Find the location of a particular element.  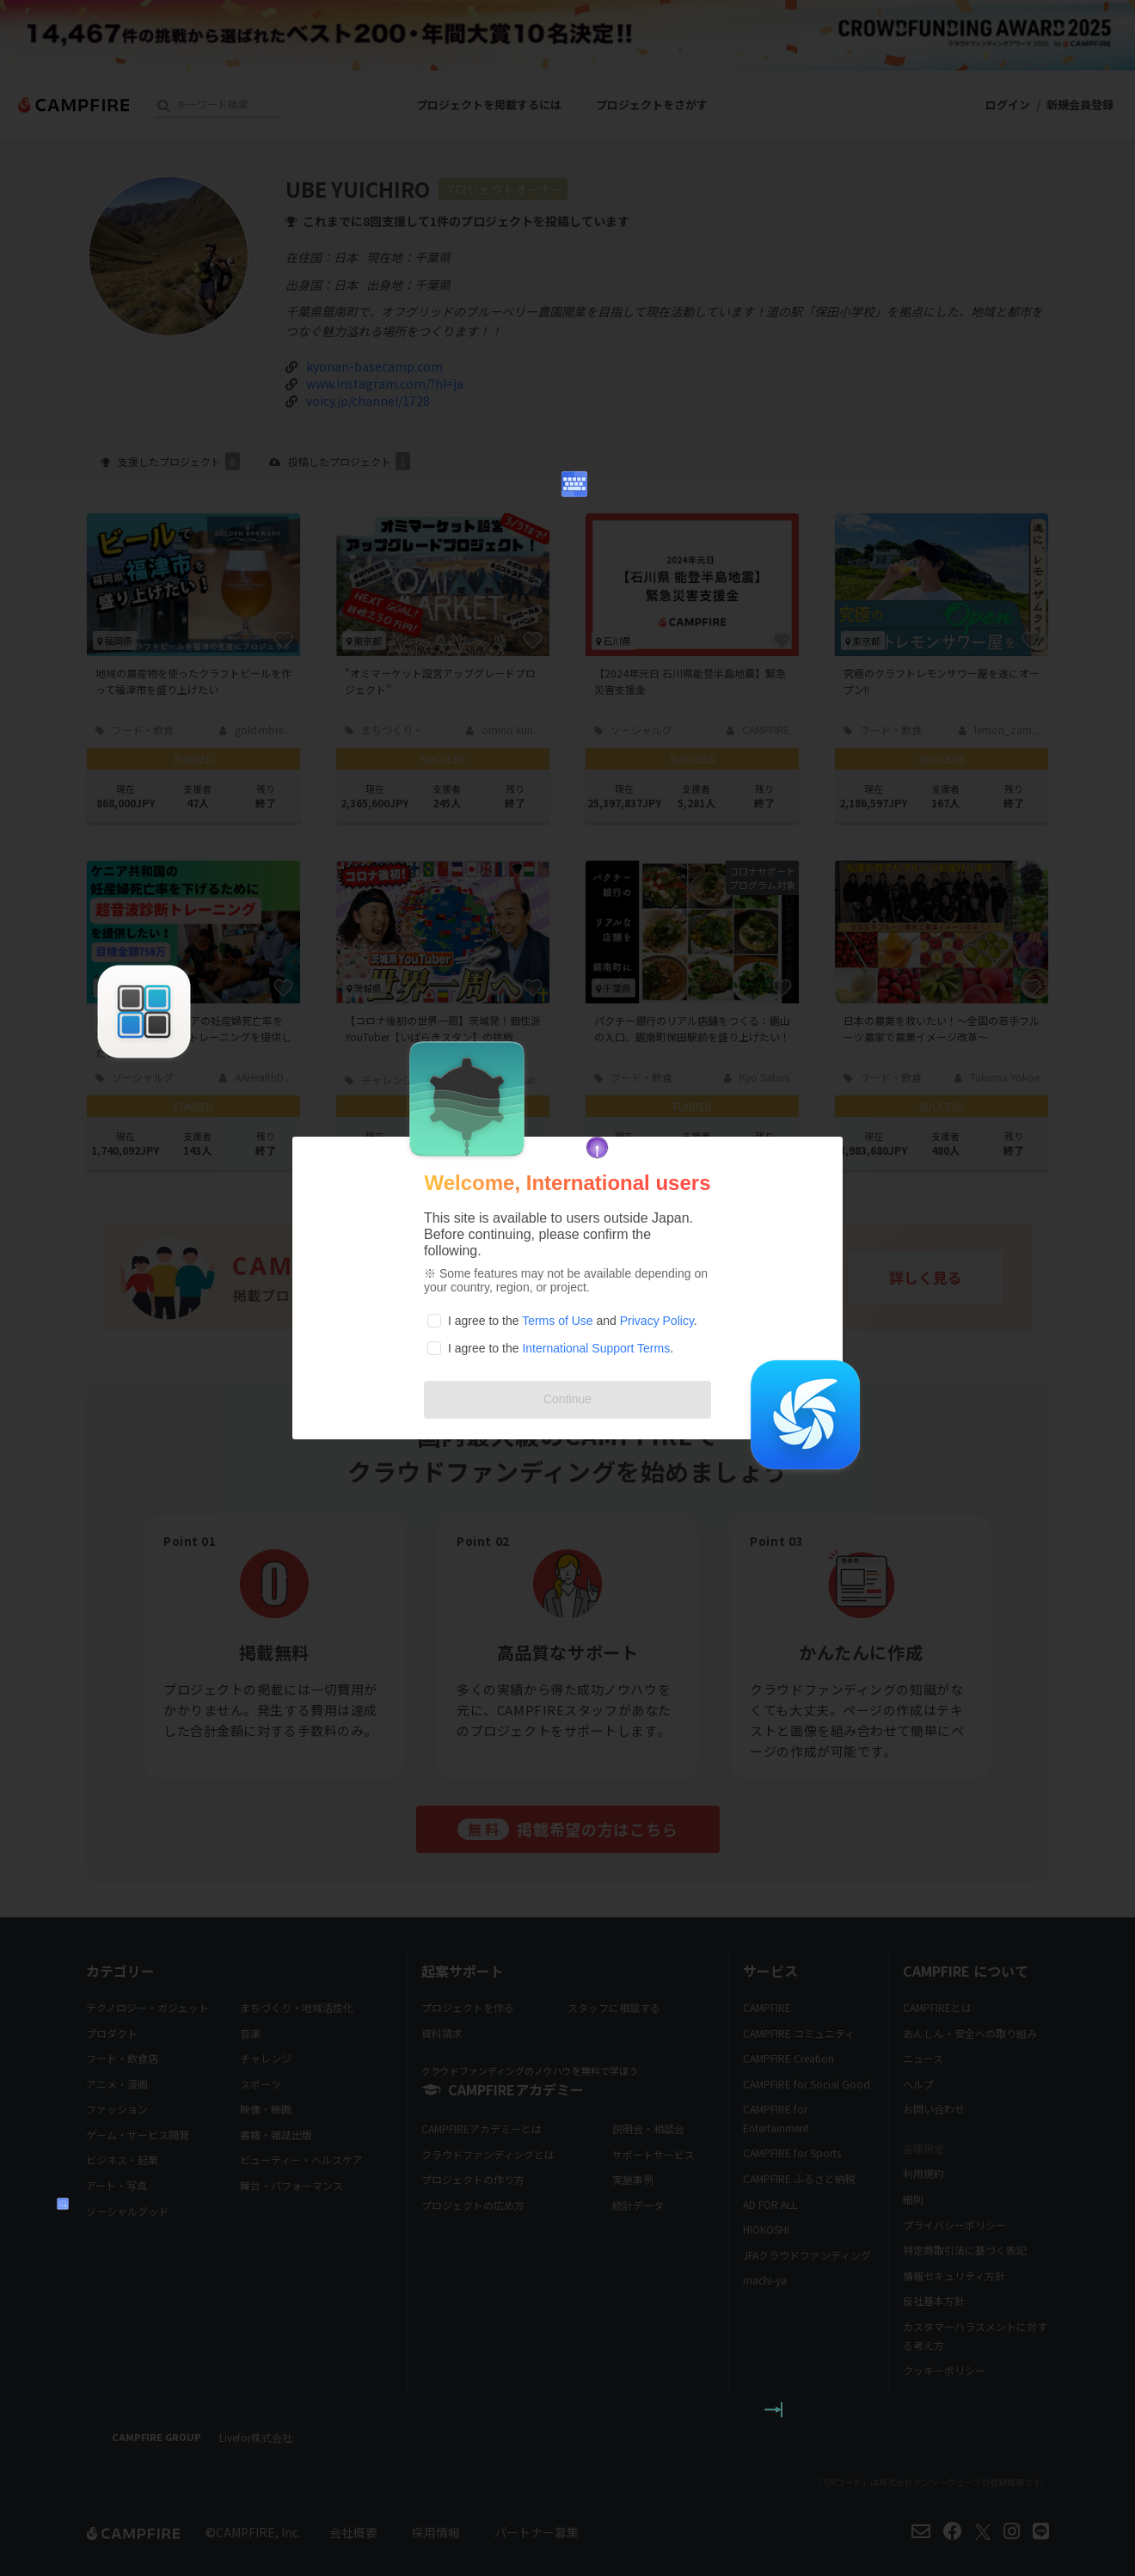

open shutter screenshot tool is located at coordinates (805, 1414).